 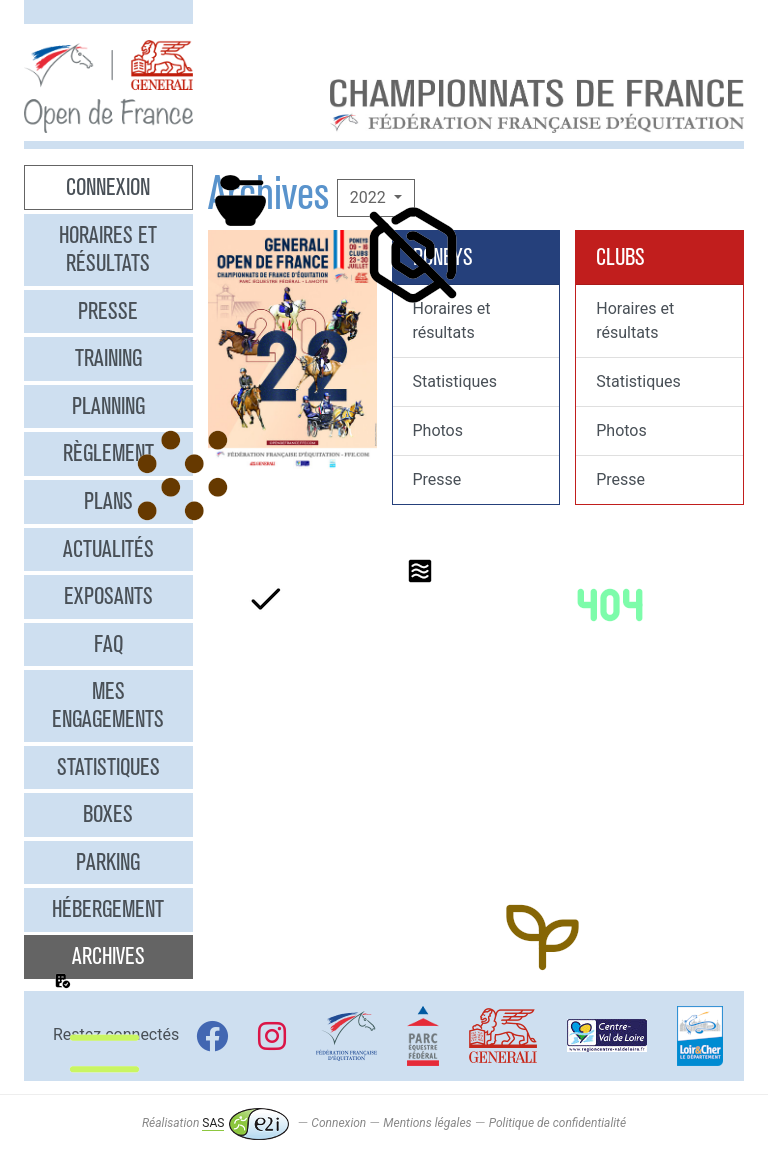 I want to click on view plant care or gardening features, so click(x=542, y=937).